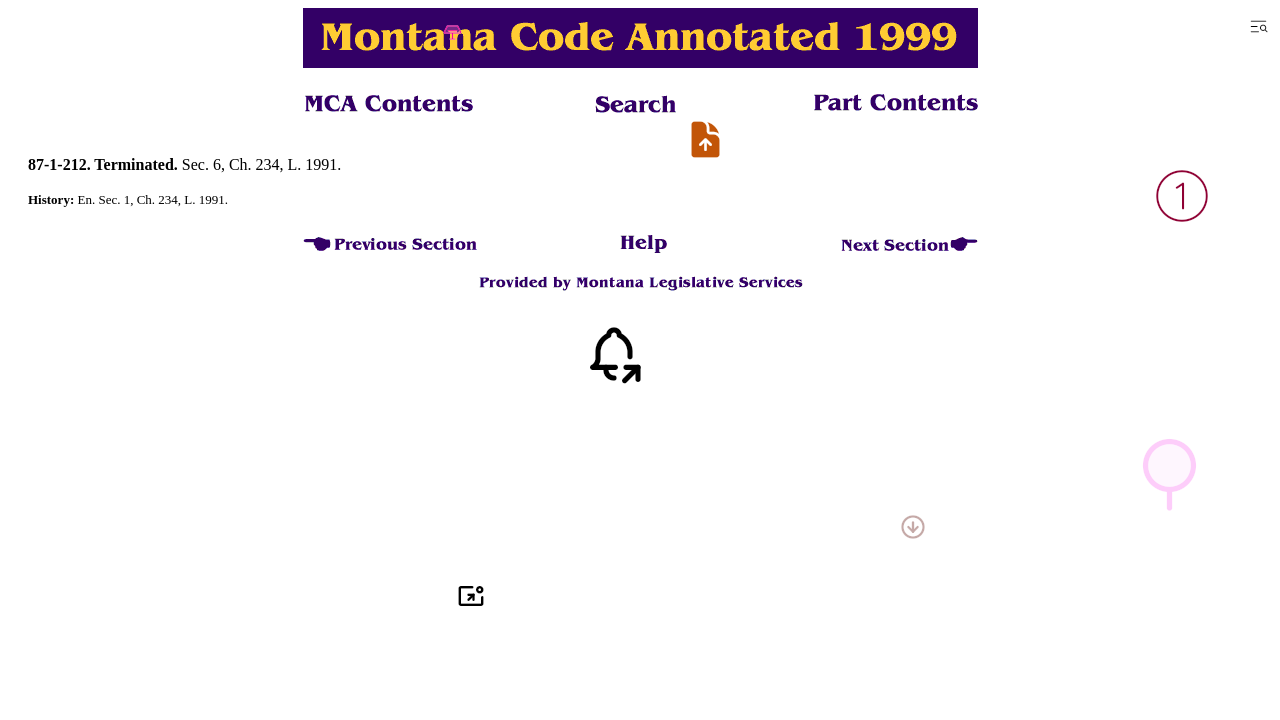 This screenshot has height=720, width=1280. Describe the element at coordinates (1182, 196) in the screenshot. I see `indicates the first step in a sequence or process` at that location.